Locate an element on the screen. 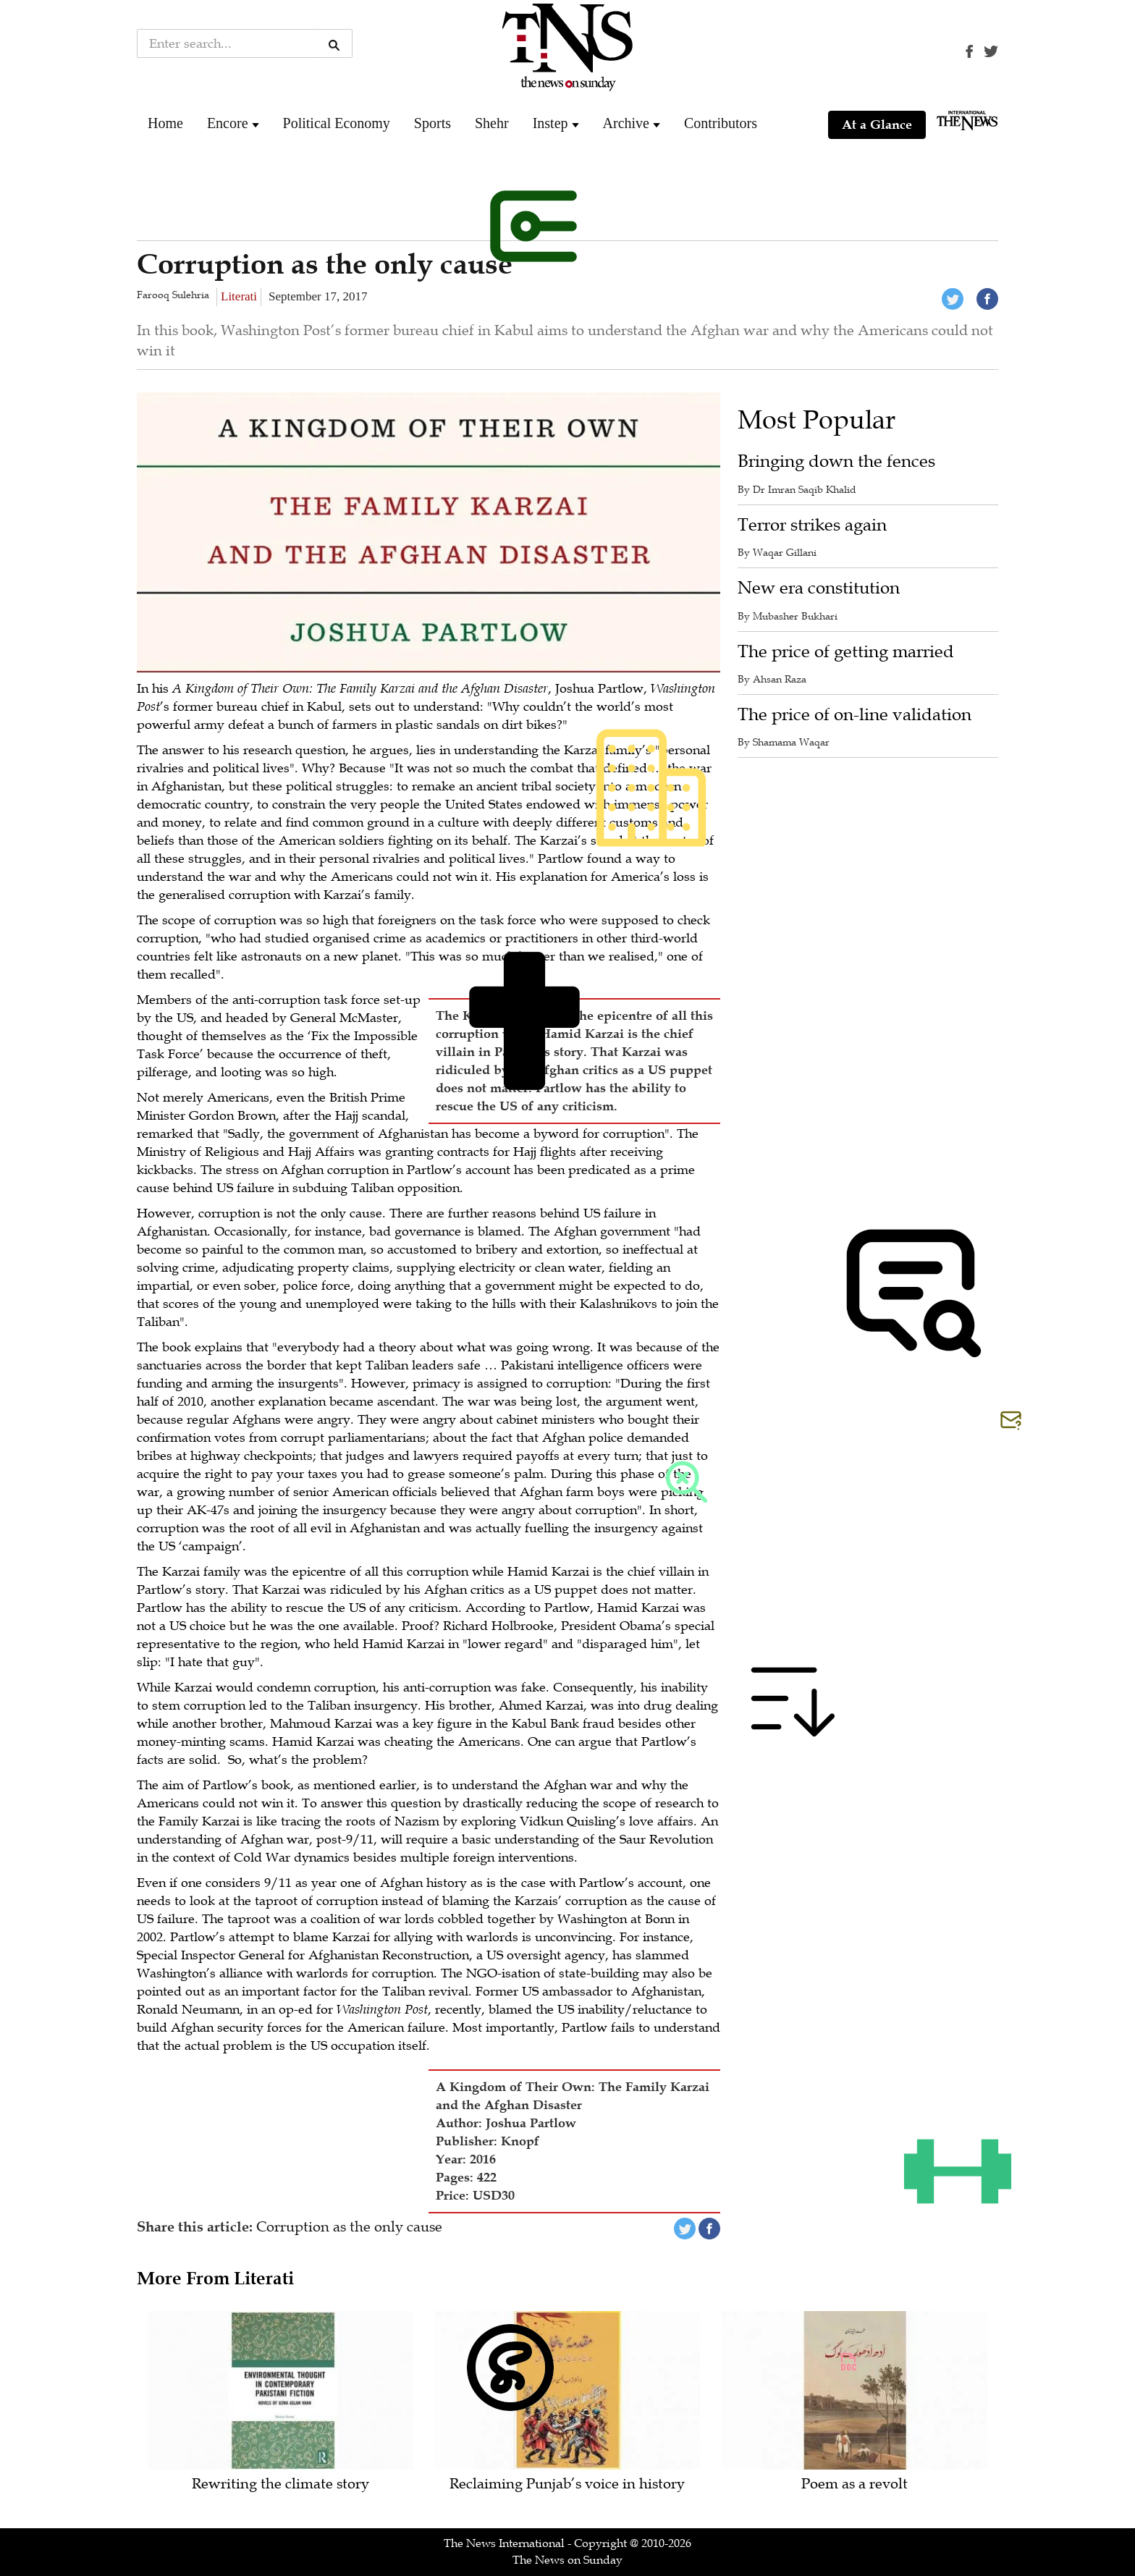 Image resolution: width=1135 pixels, height=2576 pixels. view business or company information is located at coordinates (651, 787).